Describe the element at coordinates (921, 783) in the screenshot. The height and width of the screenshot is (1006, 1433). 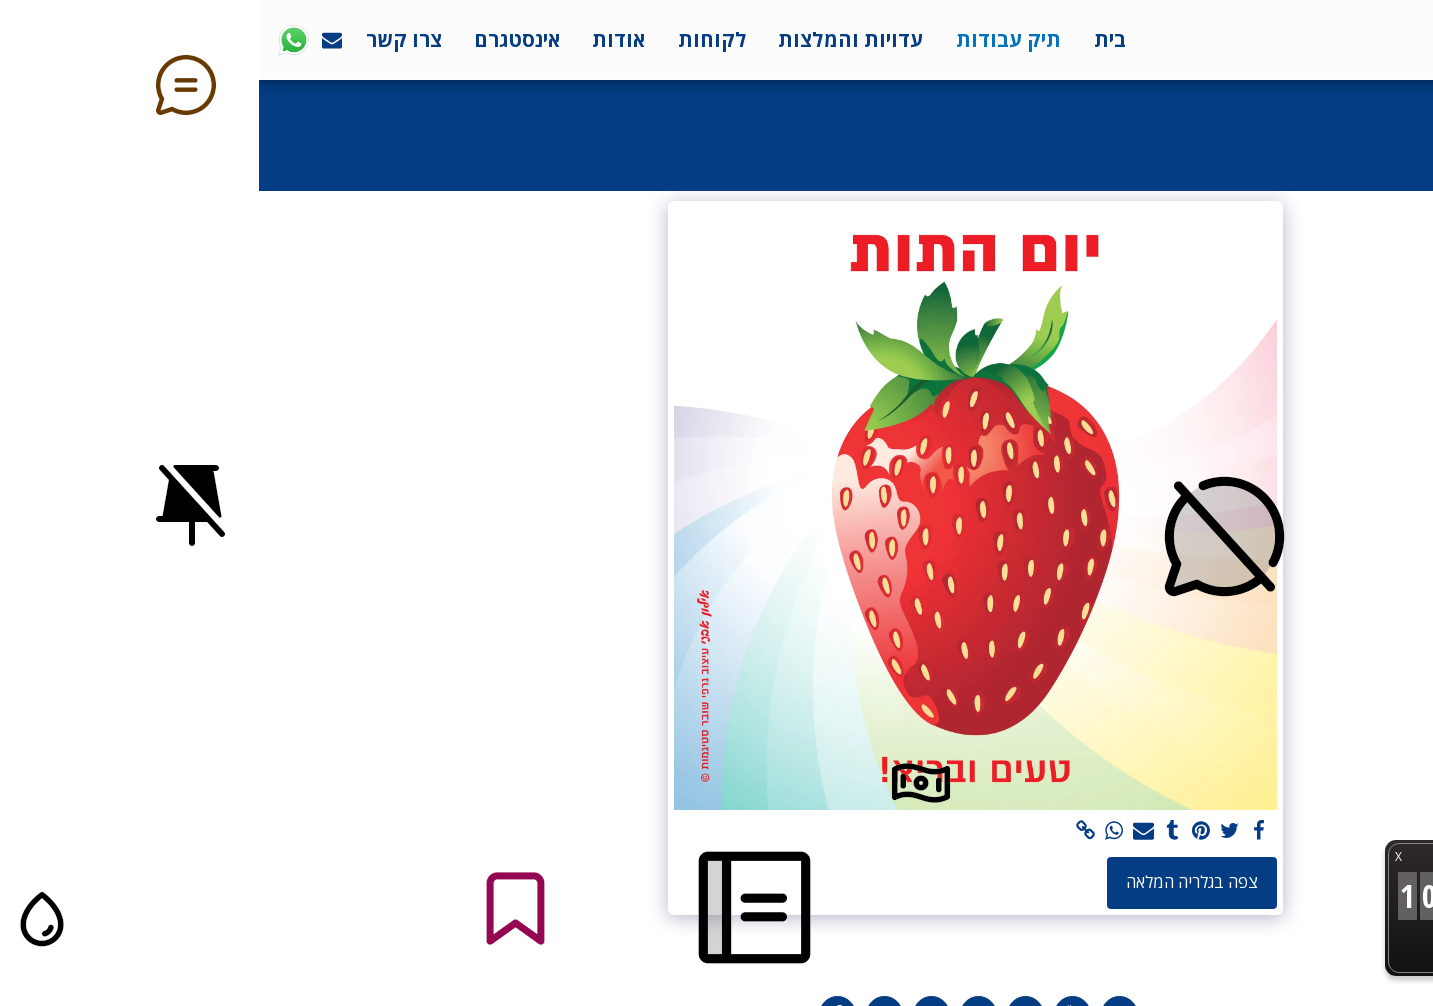
I see `view currency or payment options` at that location.